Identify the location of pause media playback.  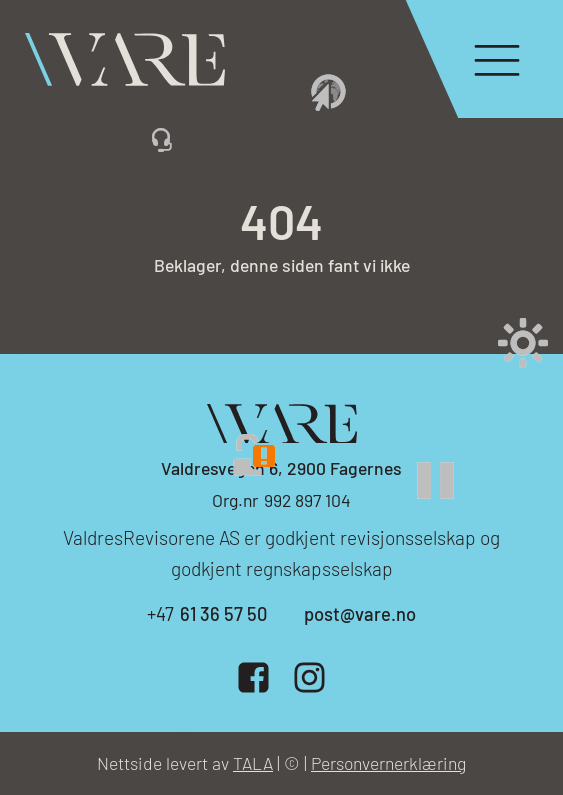
(435, 480).